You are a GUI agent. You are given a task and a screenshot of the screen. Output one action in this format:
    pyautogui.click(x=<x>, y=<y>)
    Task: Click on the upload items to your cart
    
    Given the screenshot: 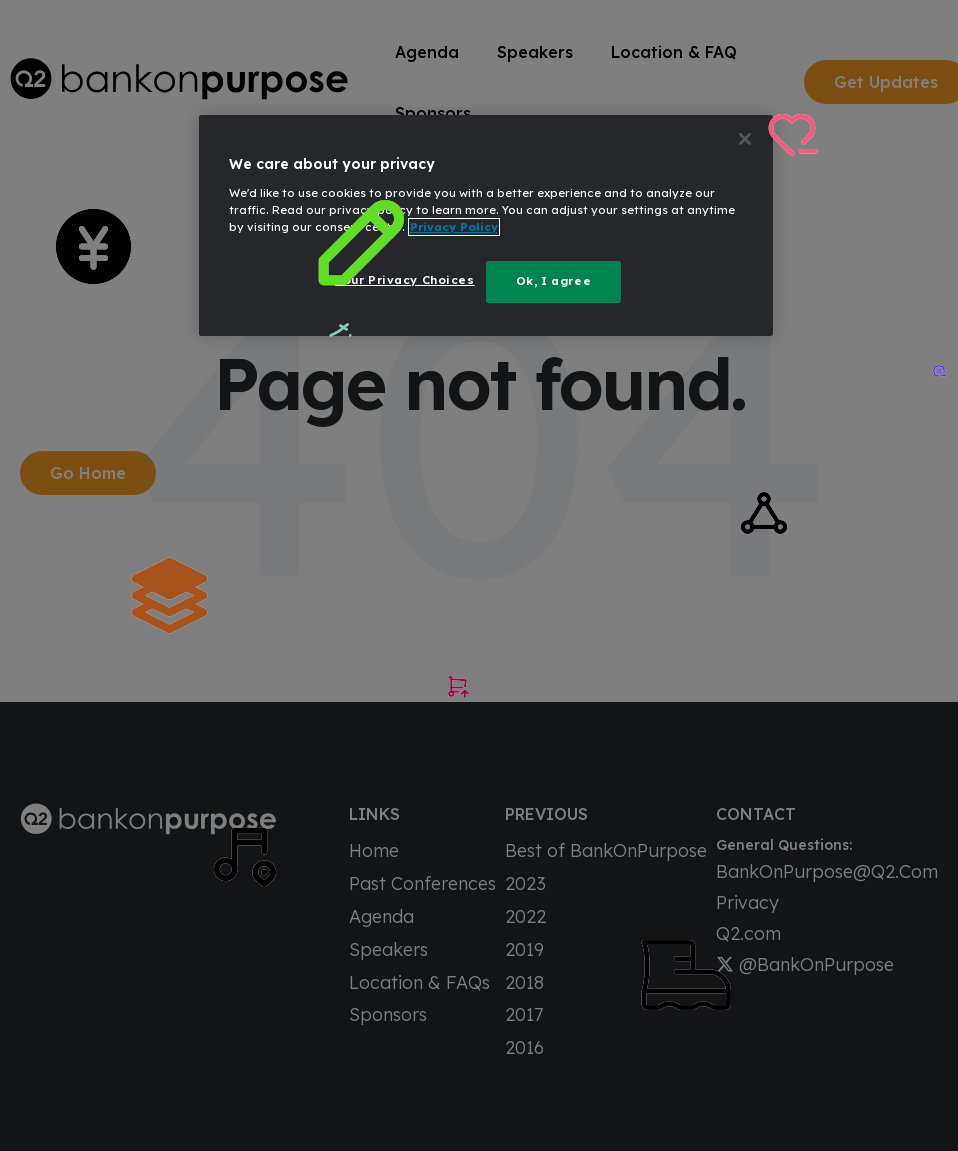 What is the action you would take?
    pyautogui.click(x=457, y=686)
    